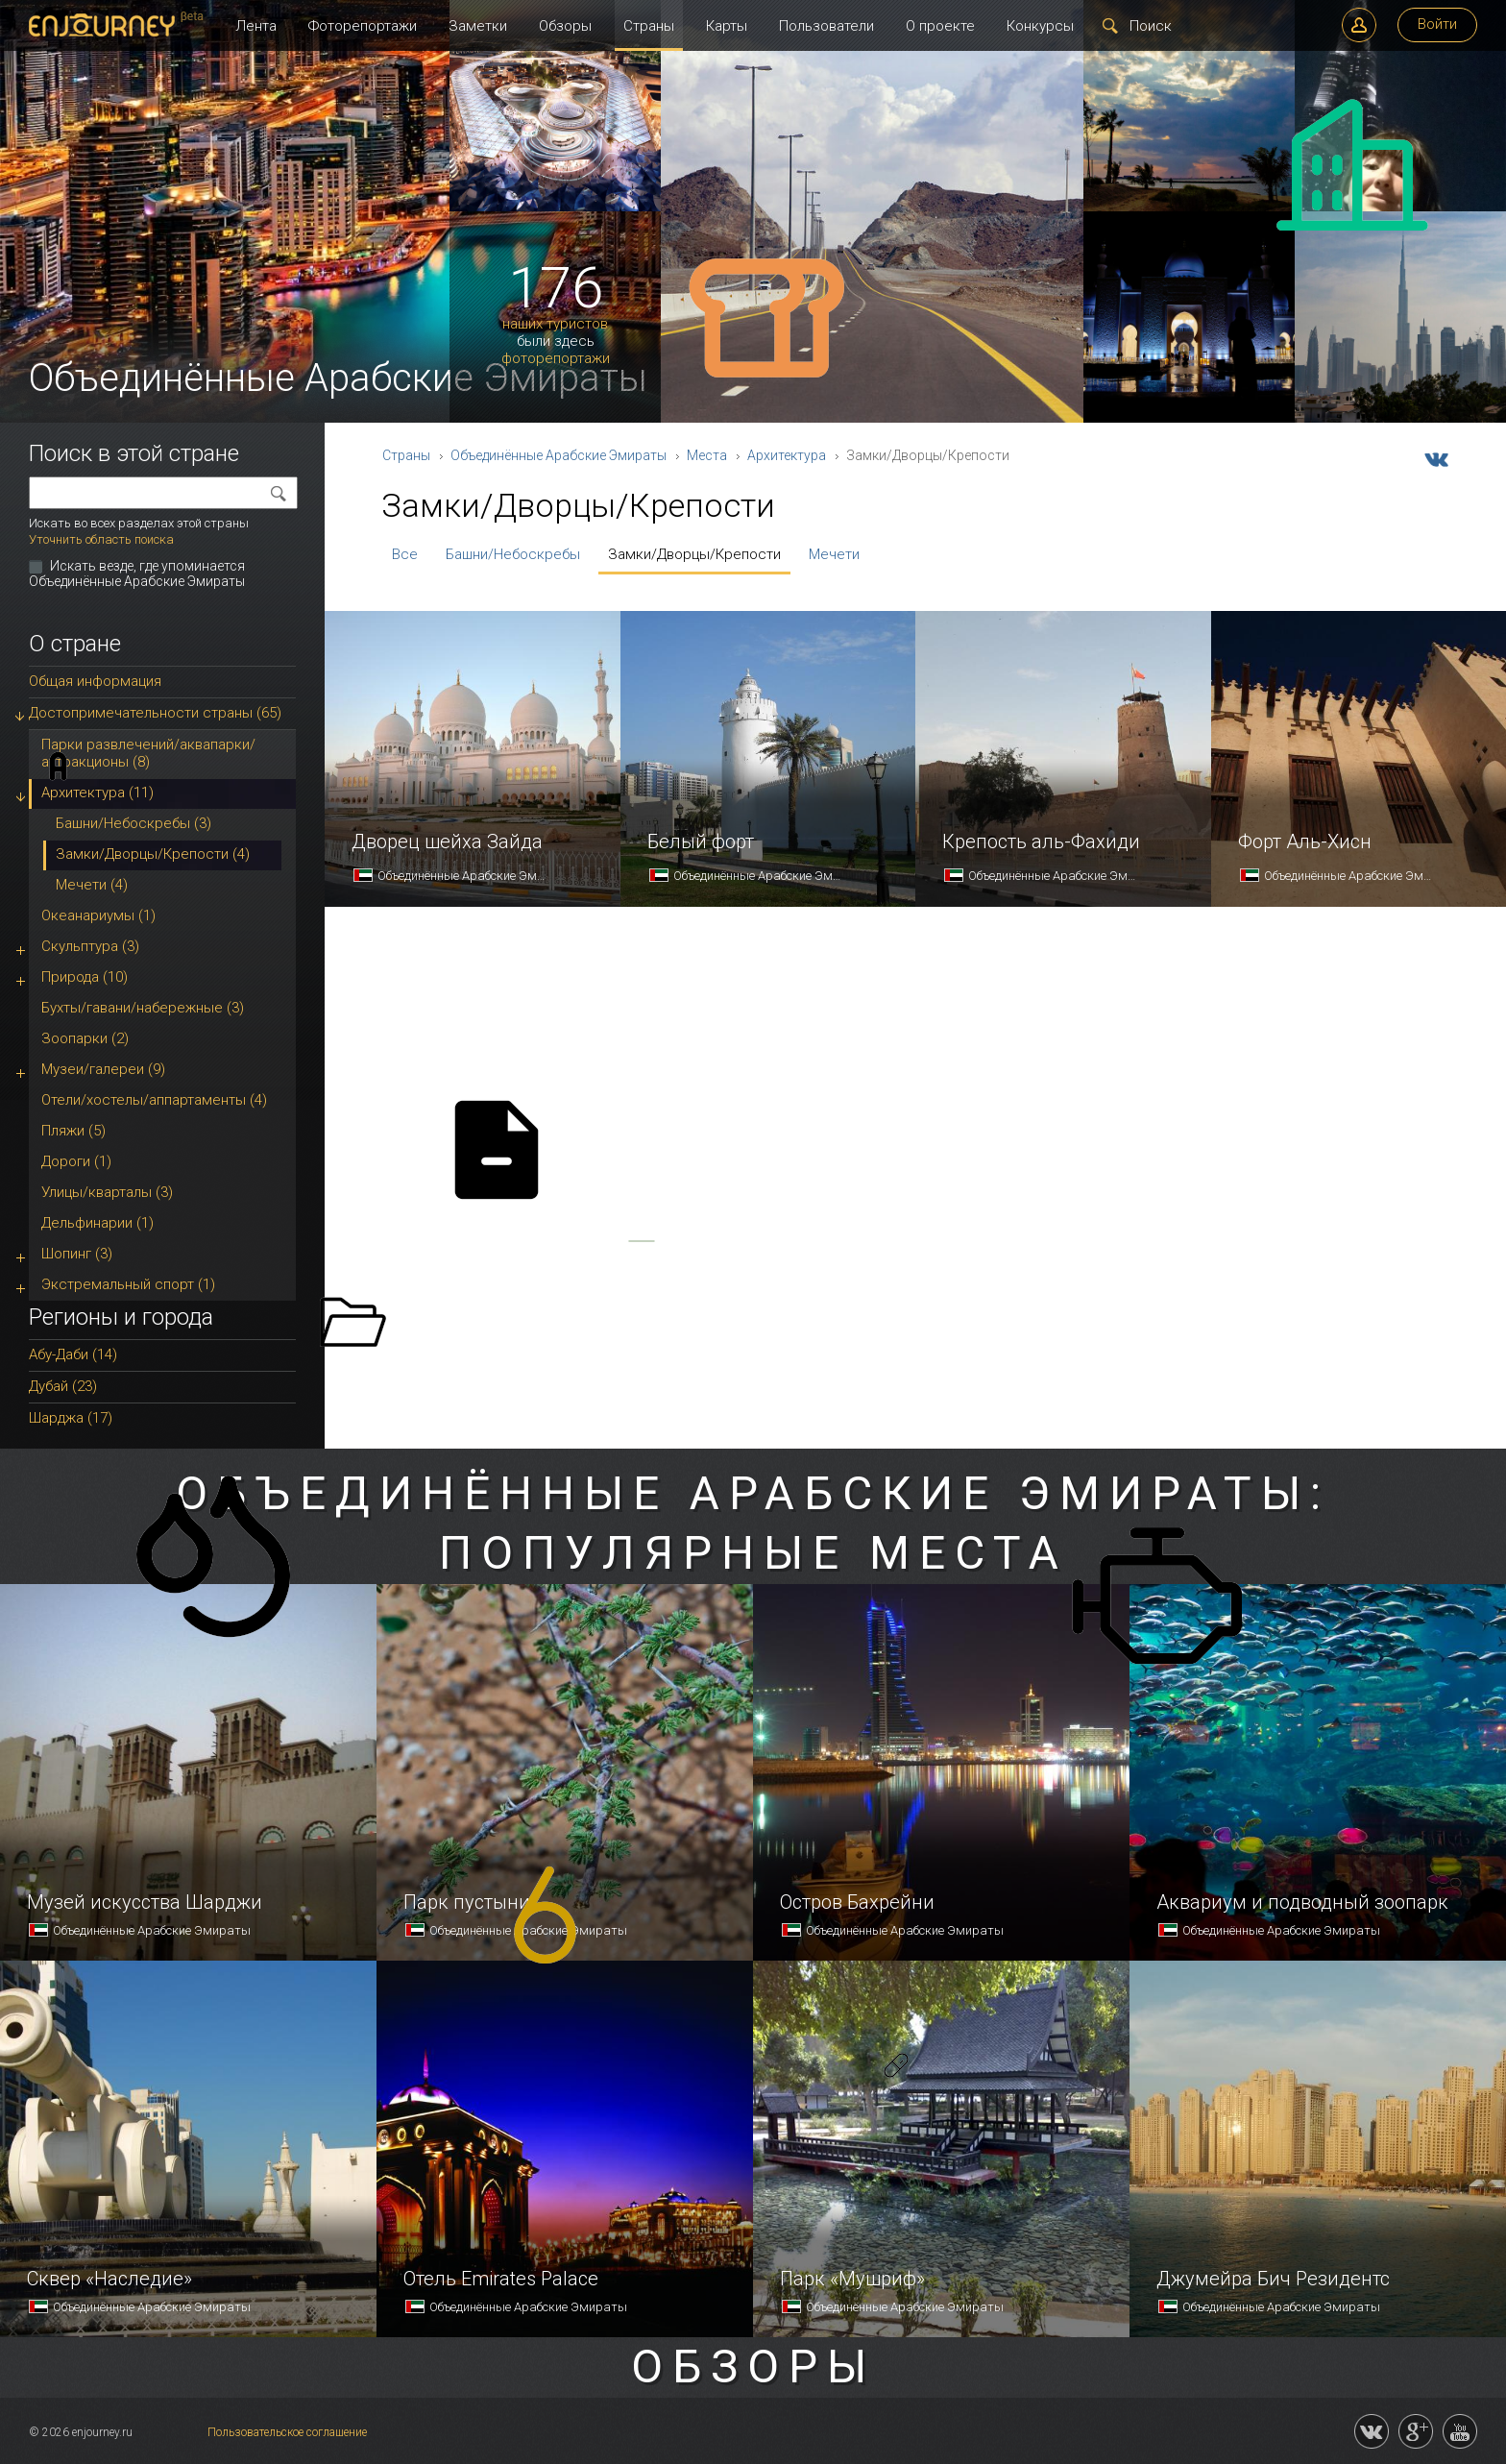 Image resolution: width=1506 pixels, height=2464 pixels. Describe the element at coordinates (351, 1321) in the screenshot. I see `open folder to view contents` at that location.